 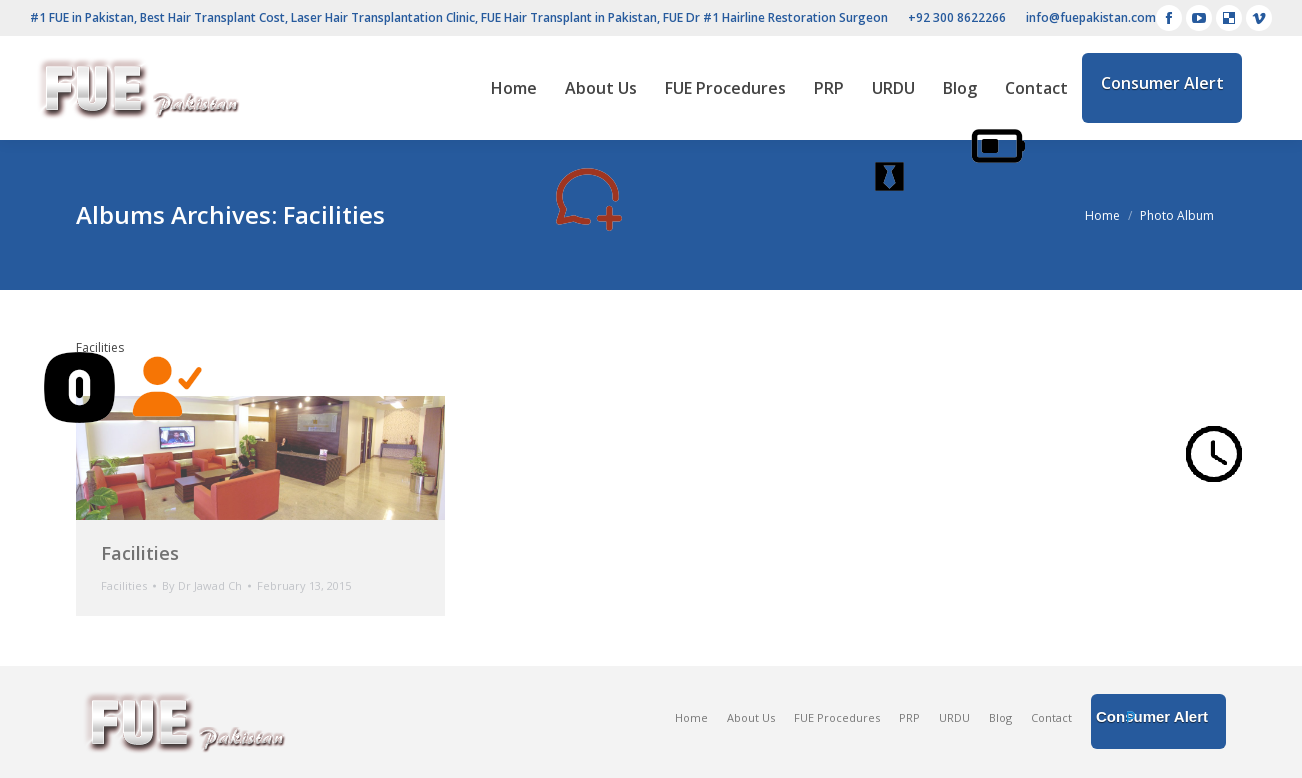 I want to click on view time or clock settings, so click(x=1214, y=454).